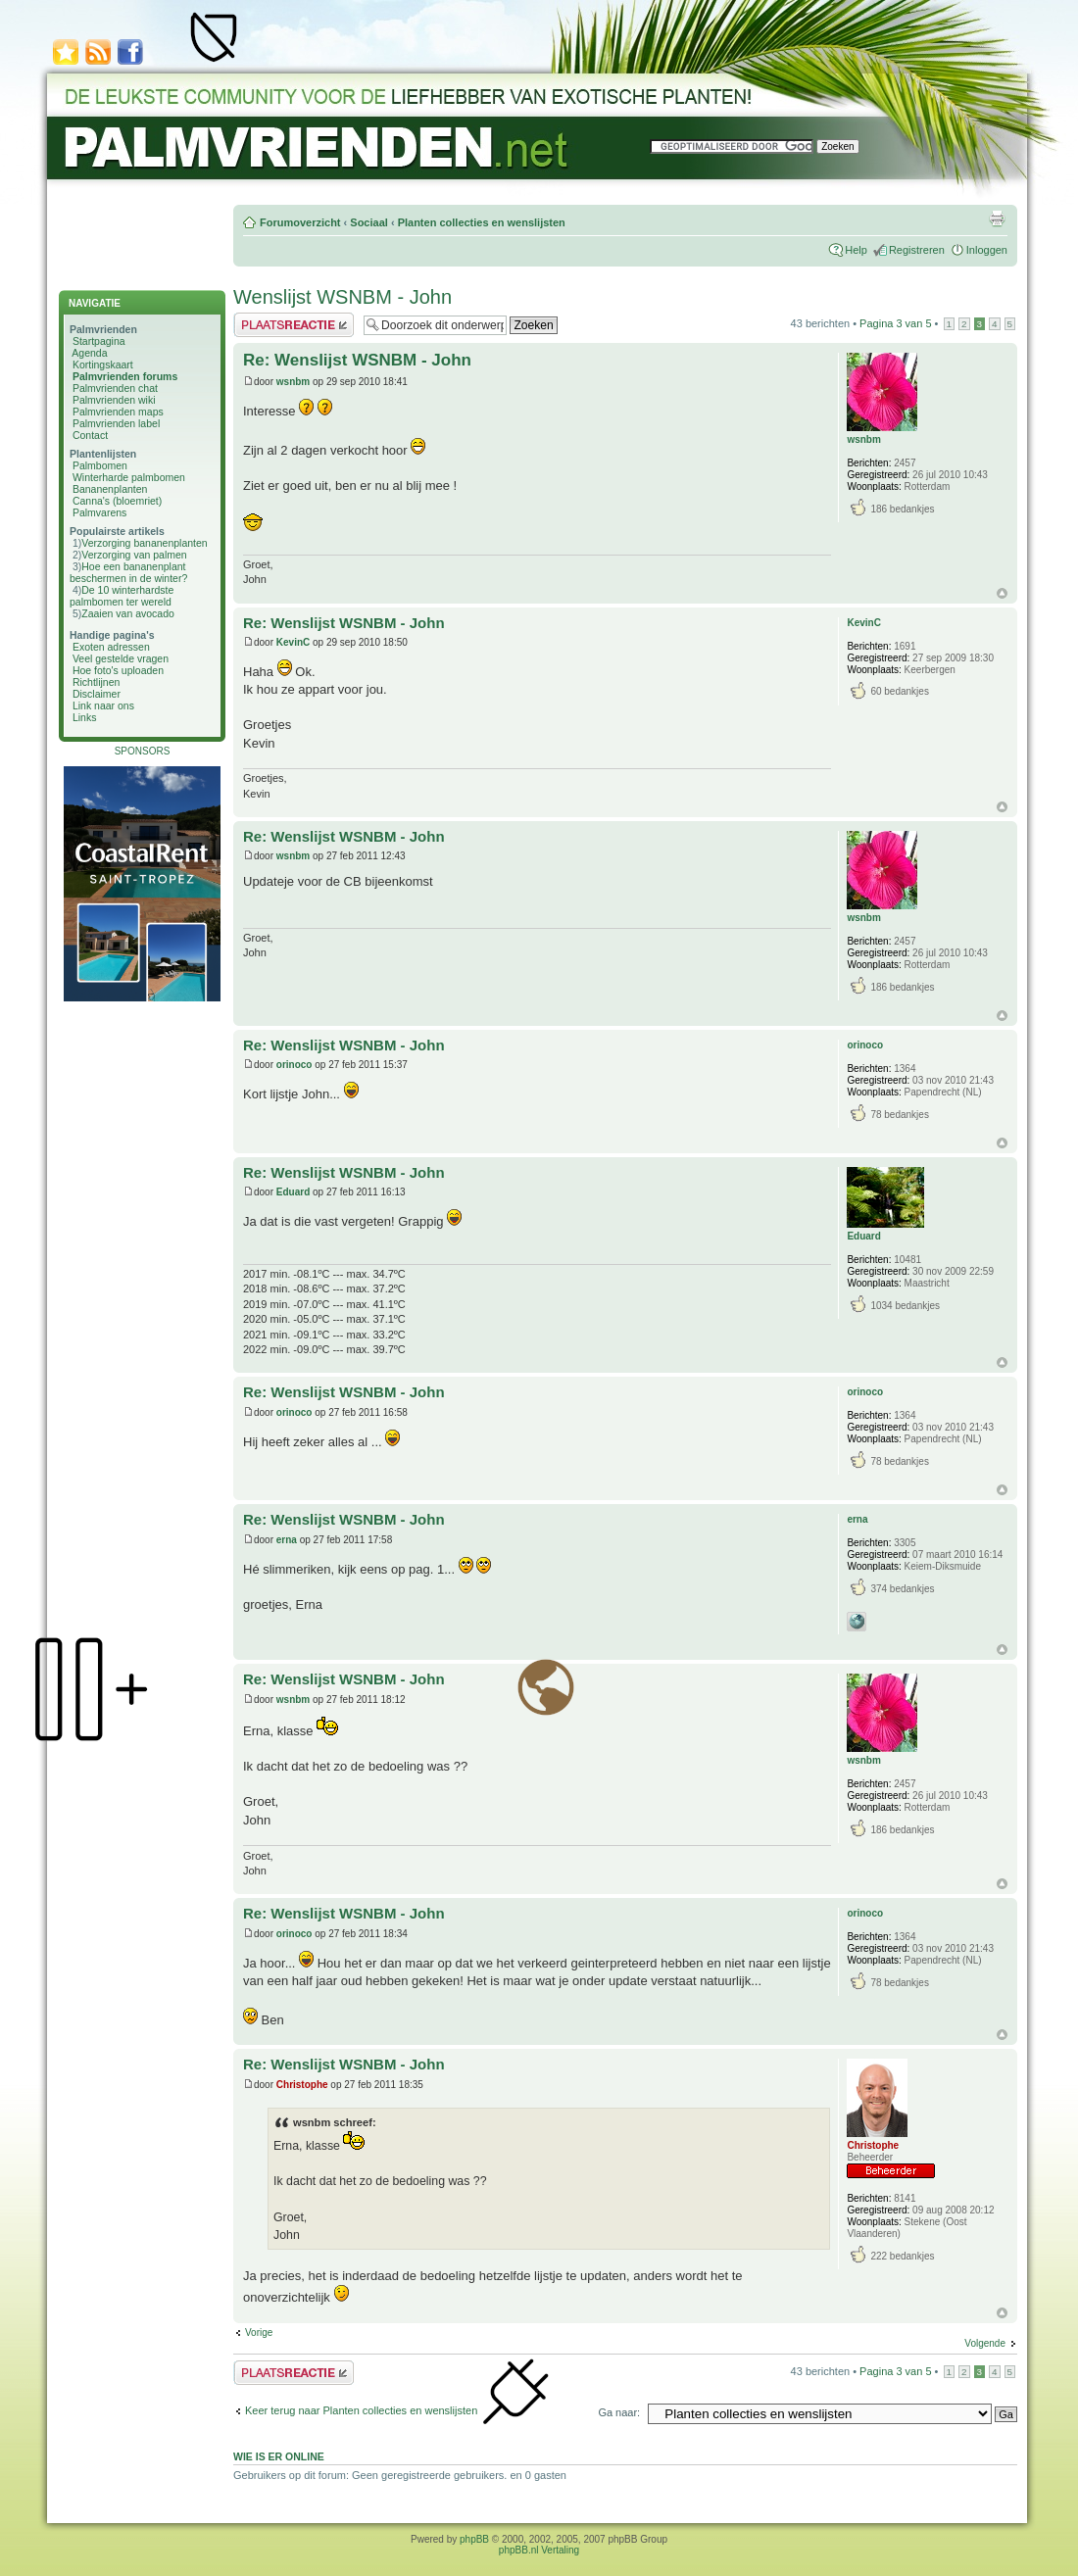 The height and width of the screenshot is (2576, 1078). What do you see at coordinates (546, 1687) in the screenshot?
I see `switch to western hemisphere region` at bounding box center [546, 1687].